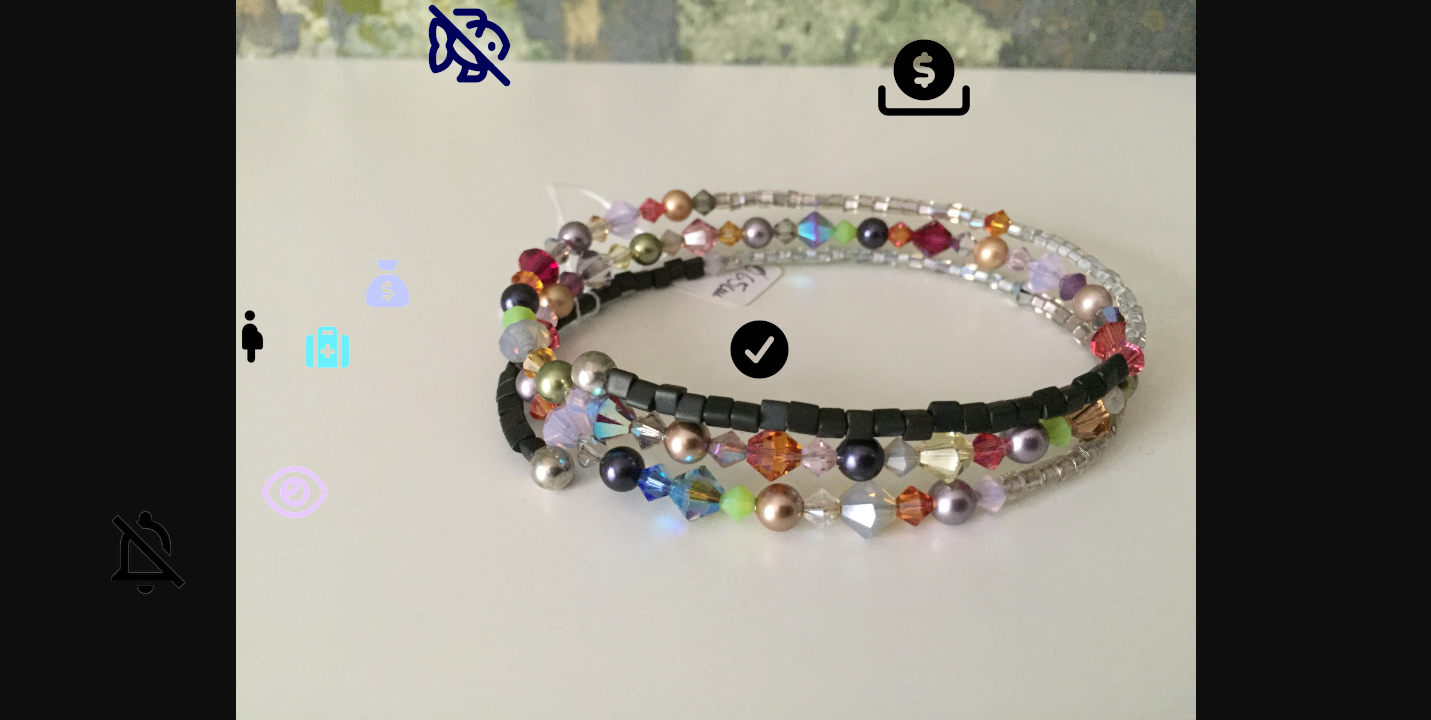 The width and height of the screenshot is (1431, 720). Describe the element at coordinates (327, 348) in the screenshot. I see `access medical or health-related information` at that location.